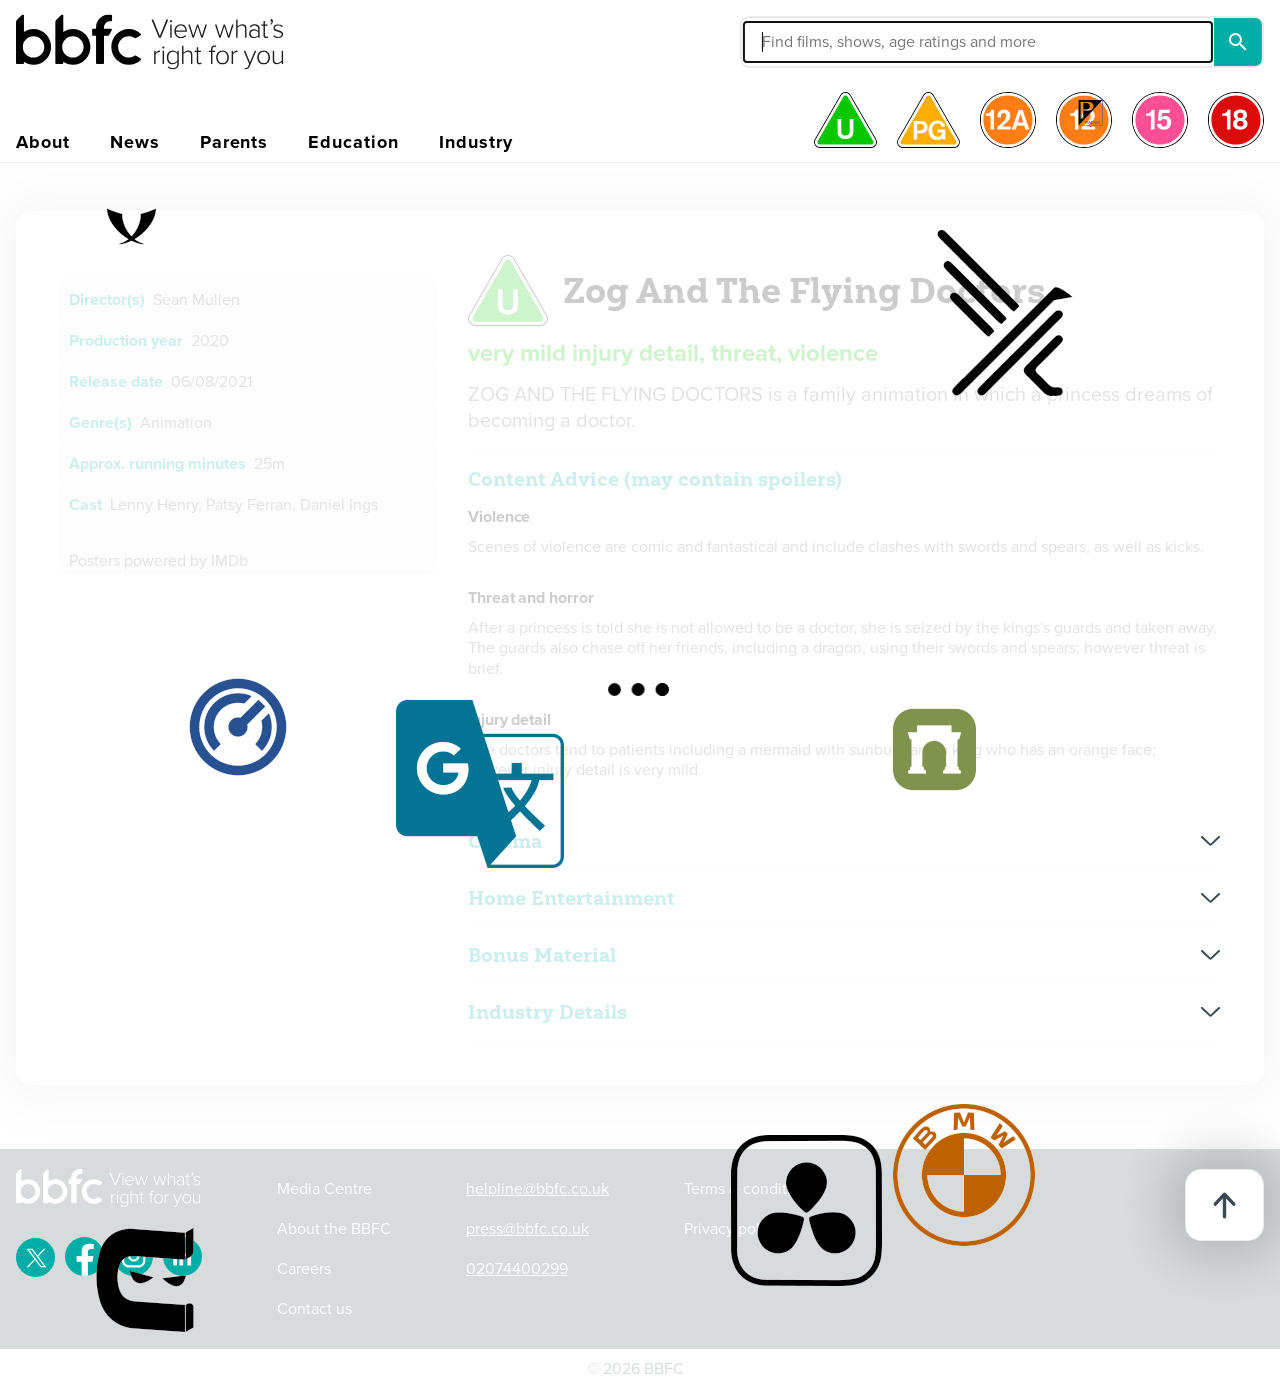 This screenshot has height=1379, width=1280. What do you see at coordinates (131, 226) in the screenshot?
I see `xmpp messaging protocol logo` at bounding box center [131, 226].